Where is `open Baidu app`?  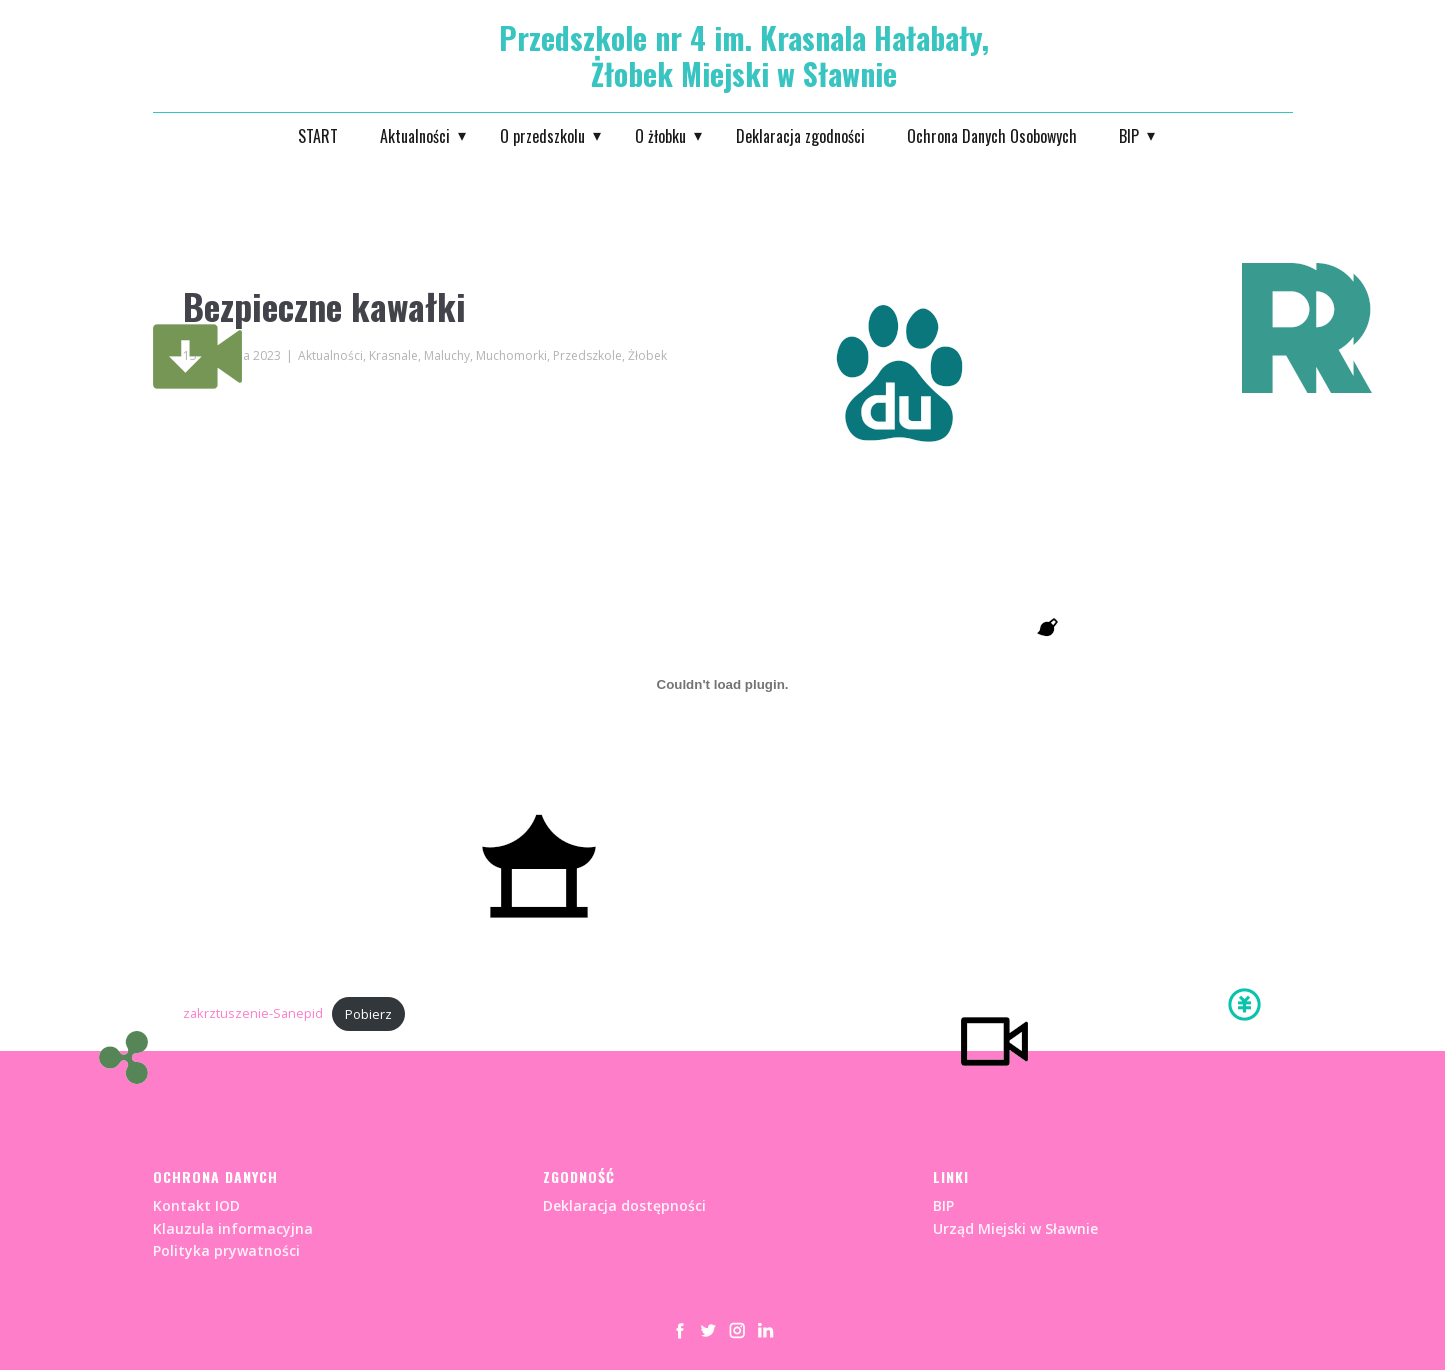
open Baidu app is located at coordinates (899, 373).